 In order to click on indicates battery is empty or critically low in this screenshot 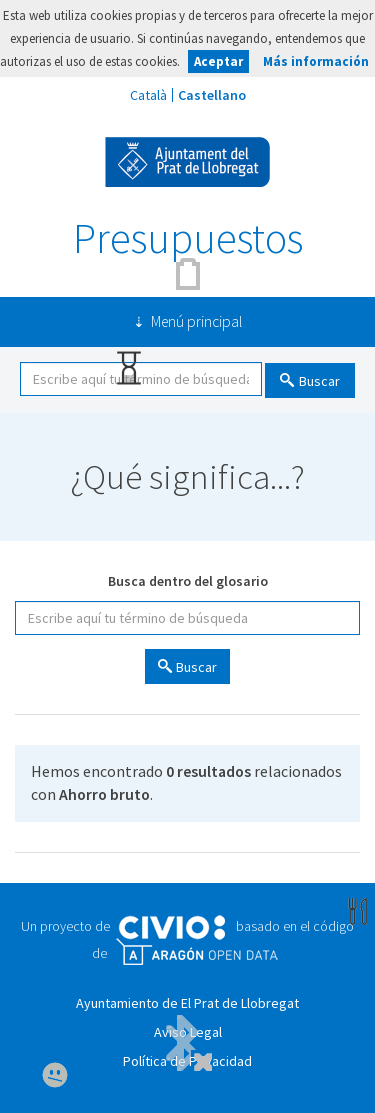, I will do `click(188, 274)`.